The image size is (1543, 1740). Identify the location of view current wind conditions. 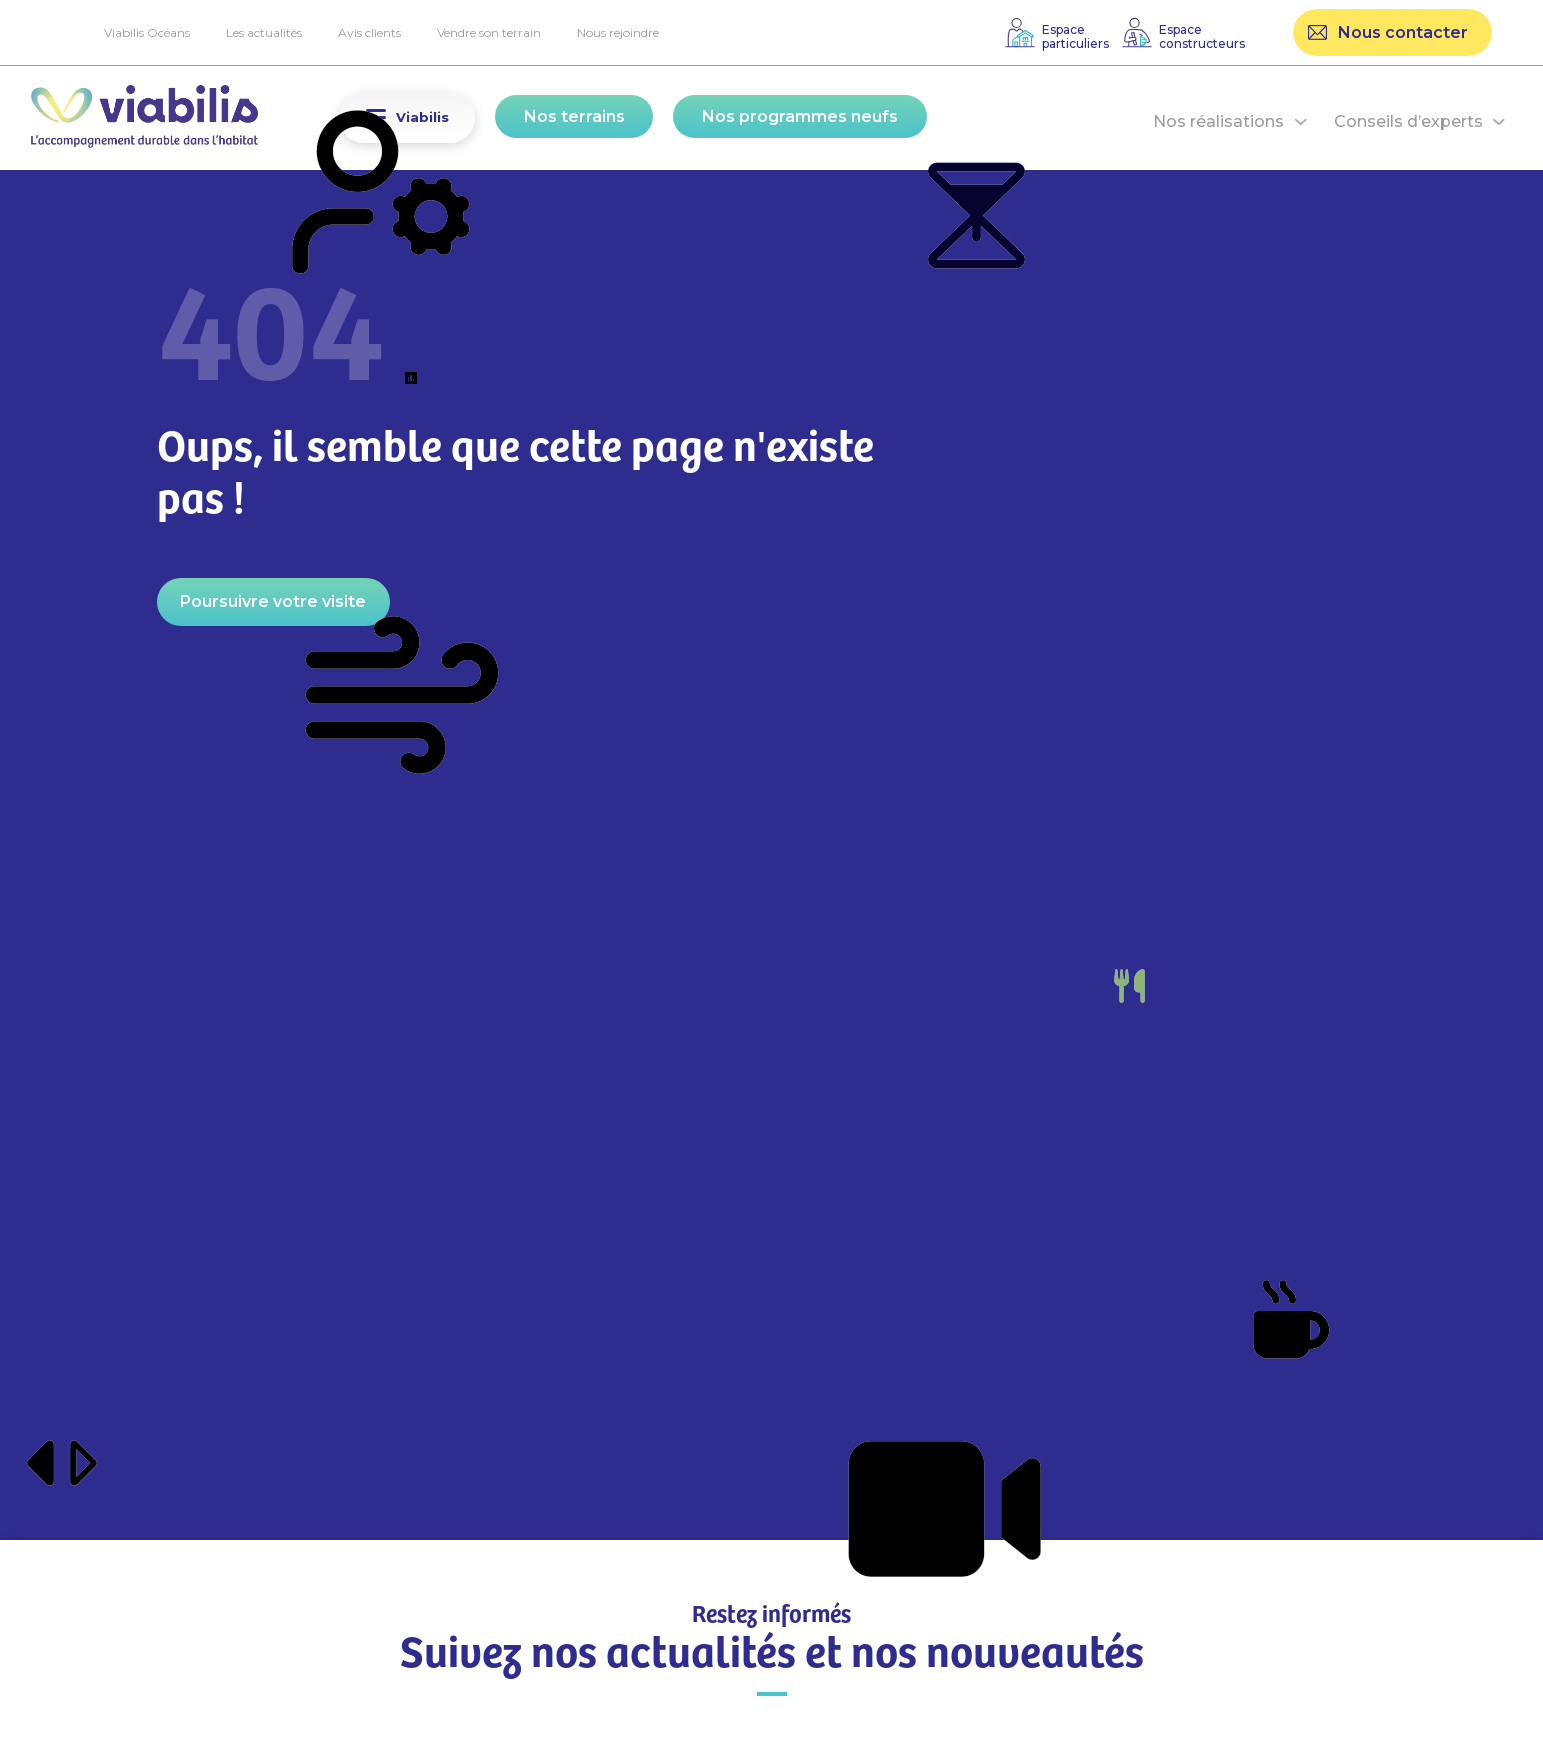
(402, 695).